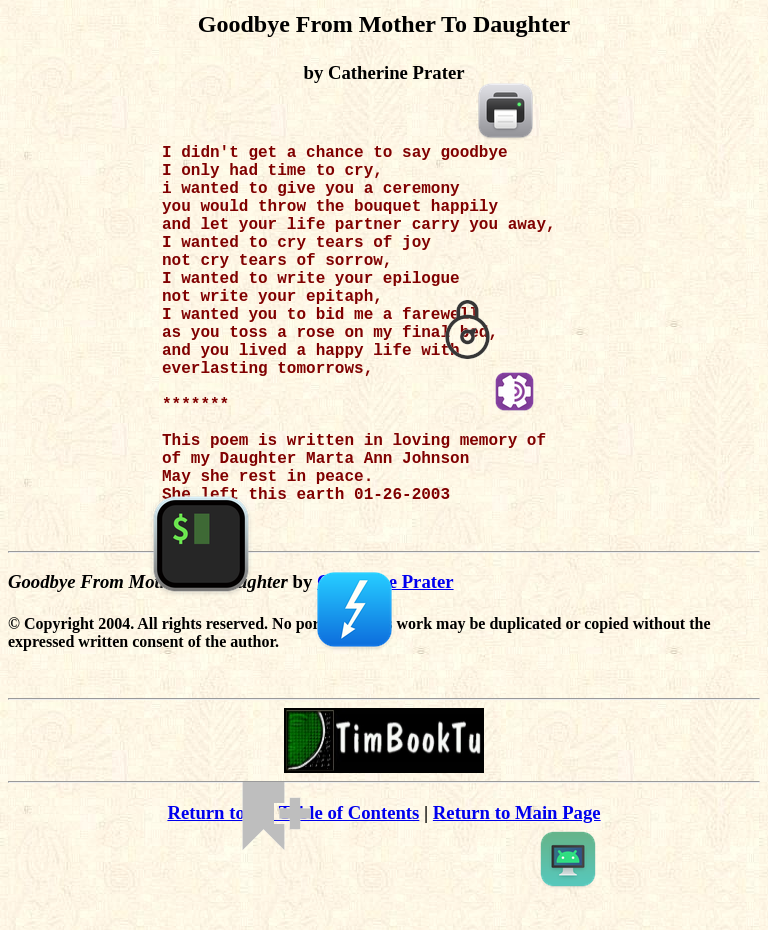  What do you see at coordinates (274, 824) in the screenshot?
I see `add a new bookmark` at bounding box center [274, 824].